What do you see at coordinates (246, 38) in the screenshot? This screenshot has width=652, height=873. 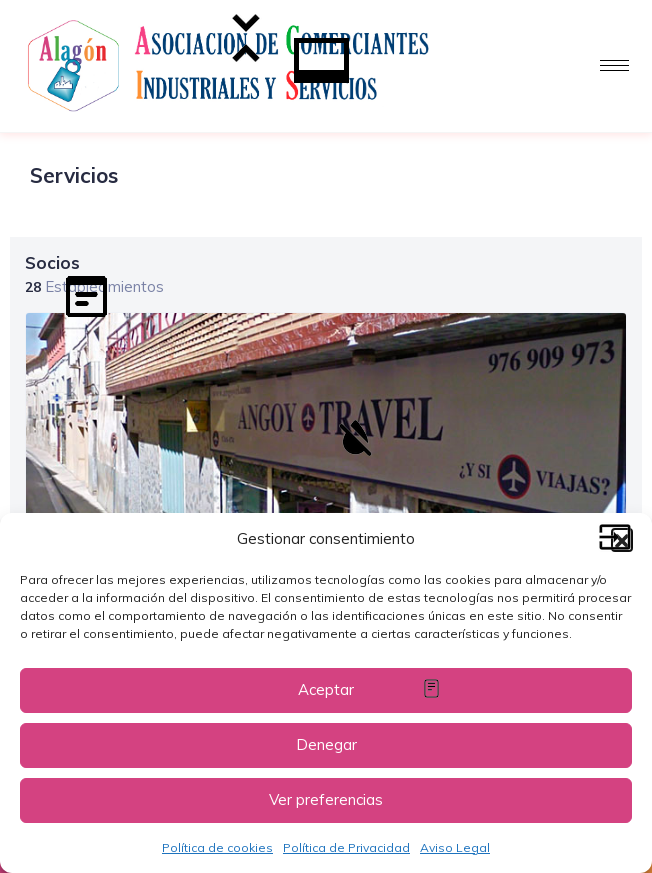 I see `collapse expanded content` at bounding box center [246, 38].